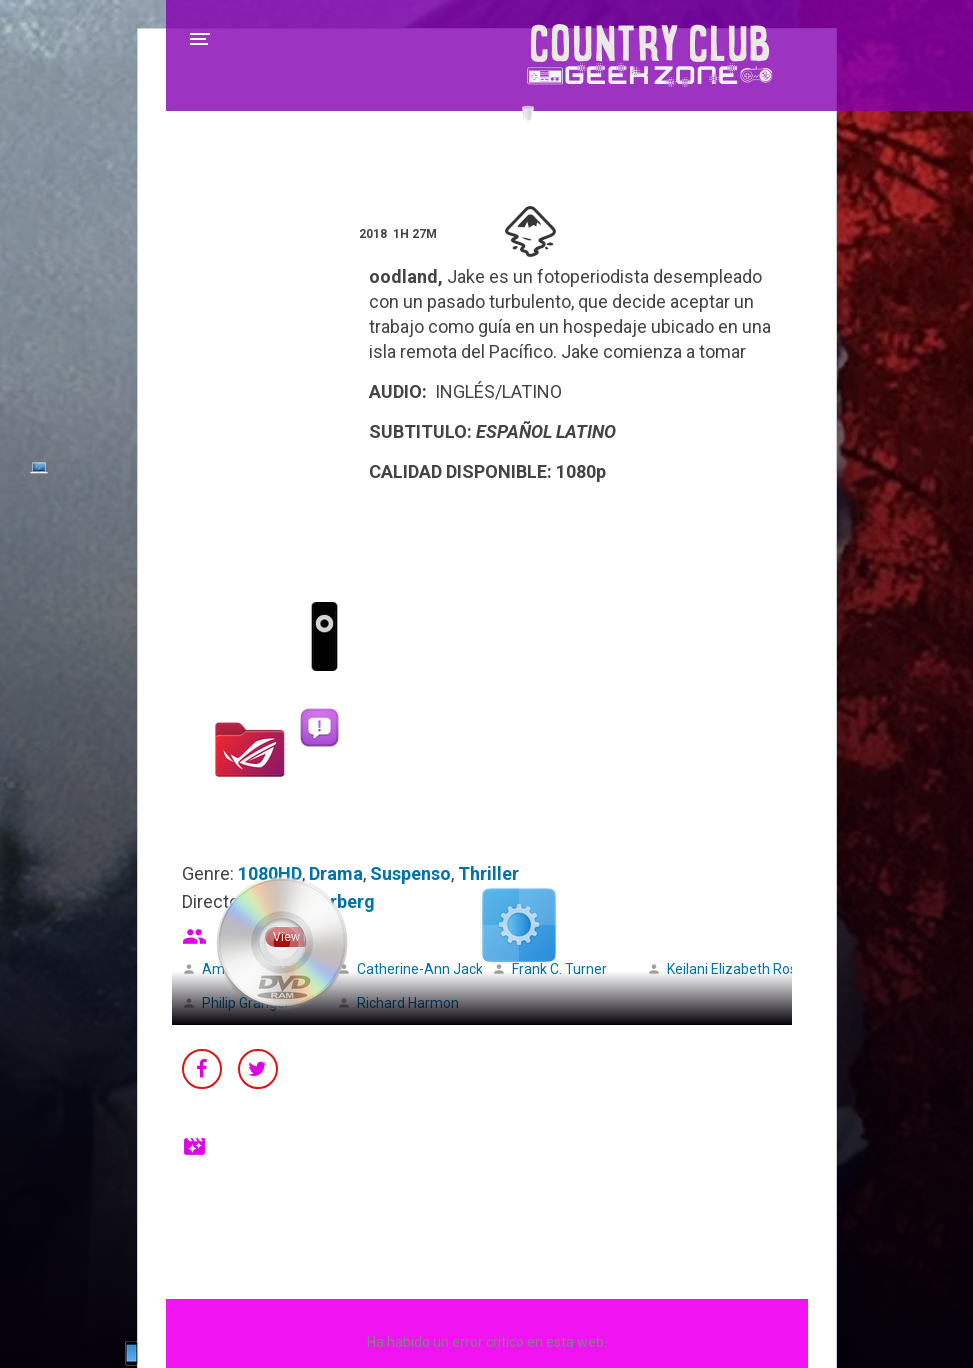  I want to click on connected iPhone device, so click(131, 1353).